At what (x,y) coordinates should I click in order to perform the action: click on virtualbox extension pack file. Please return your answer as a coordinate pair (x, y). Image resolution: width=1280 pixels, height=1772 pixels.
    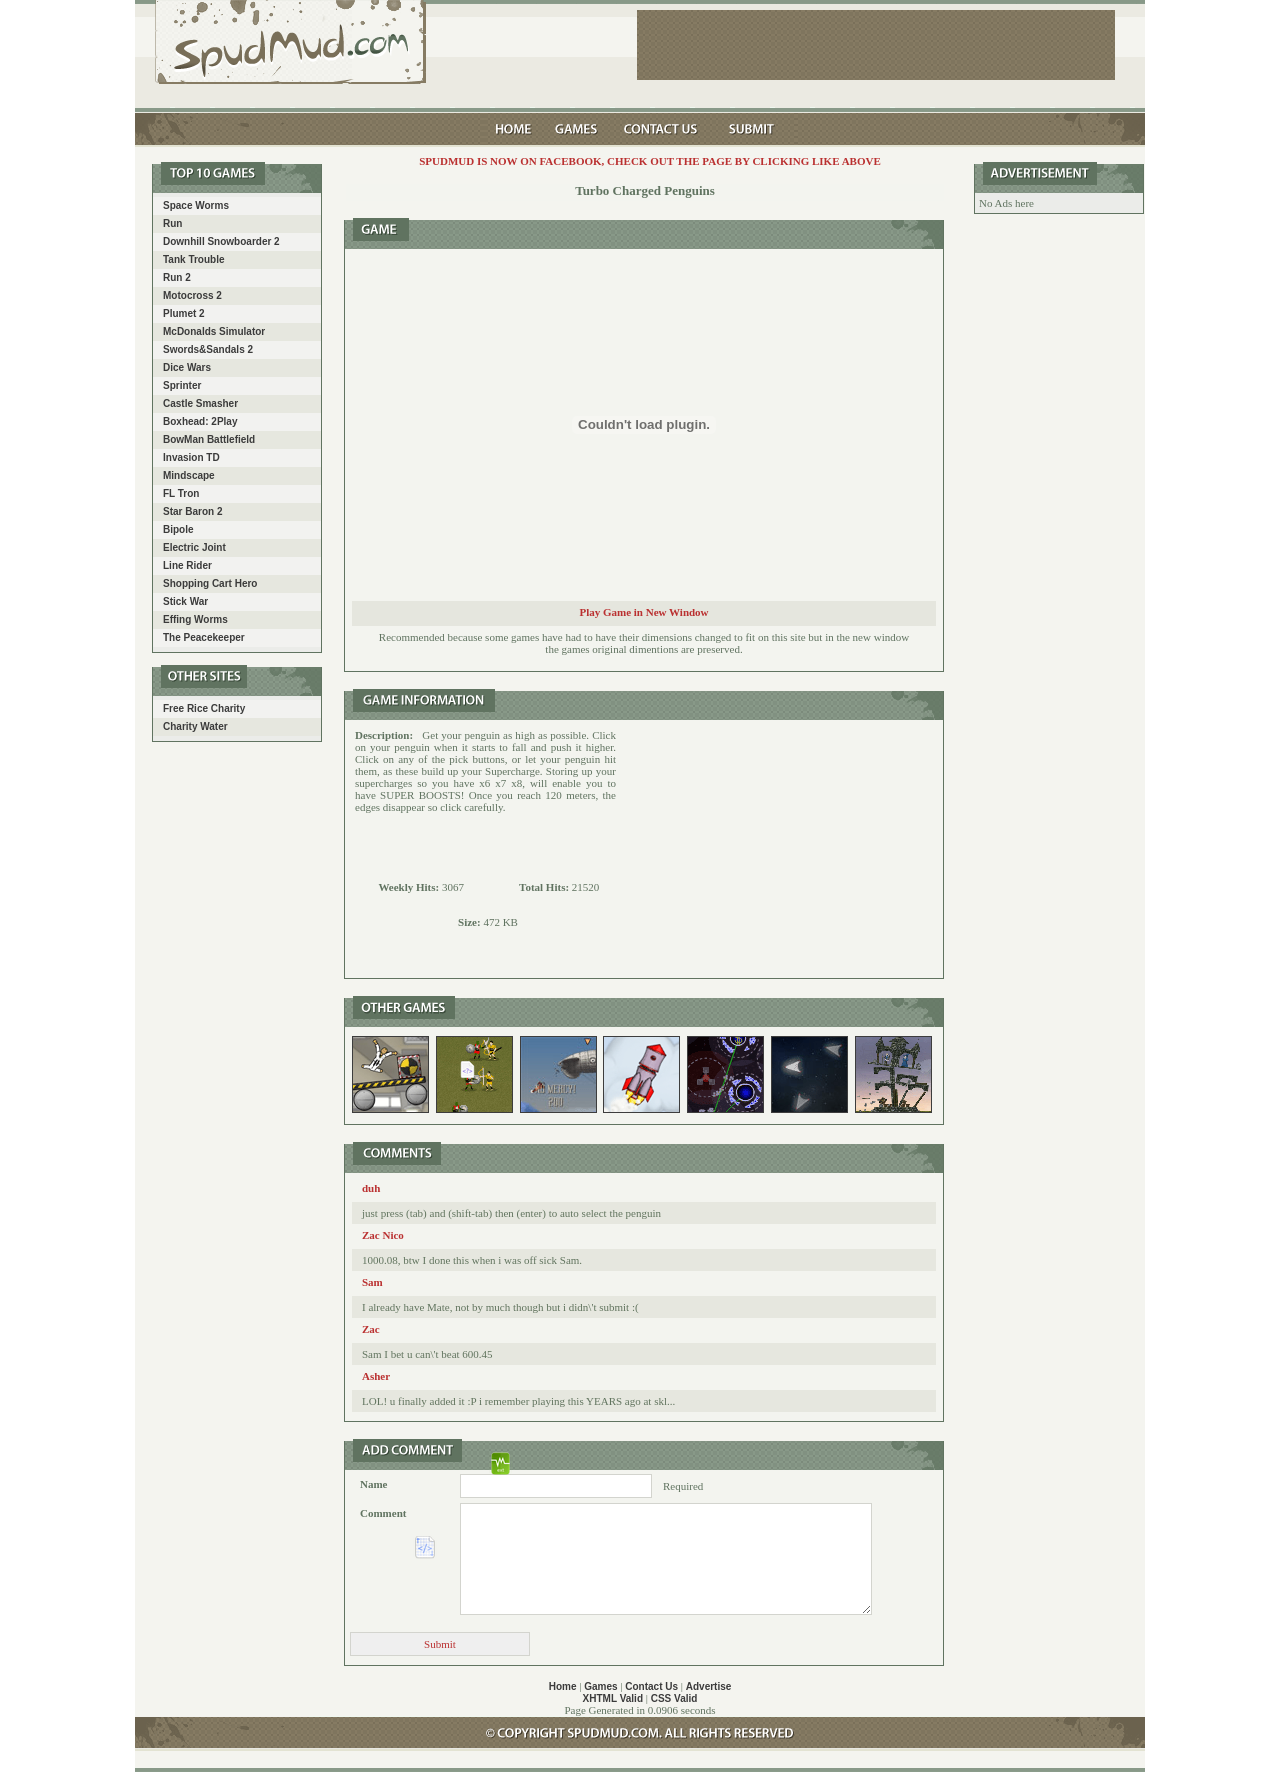
    Looking at the image, I should click on (500, 1463).